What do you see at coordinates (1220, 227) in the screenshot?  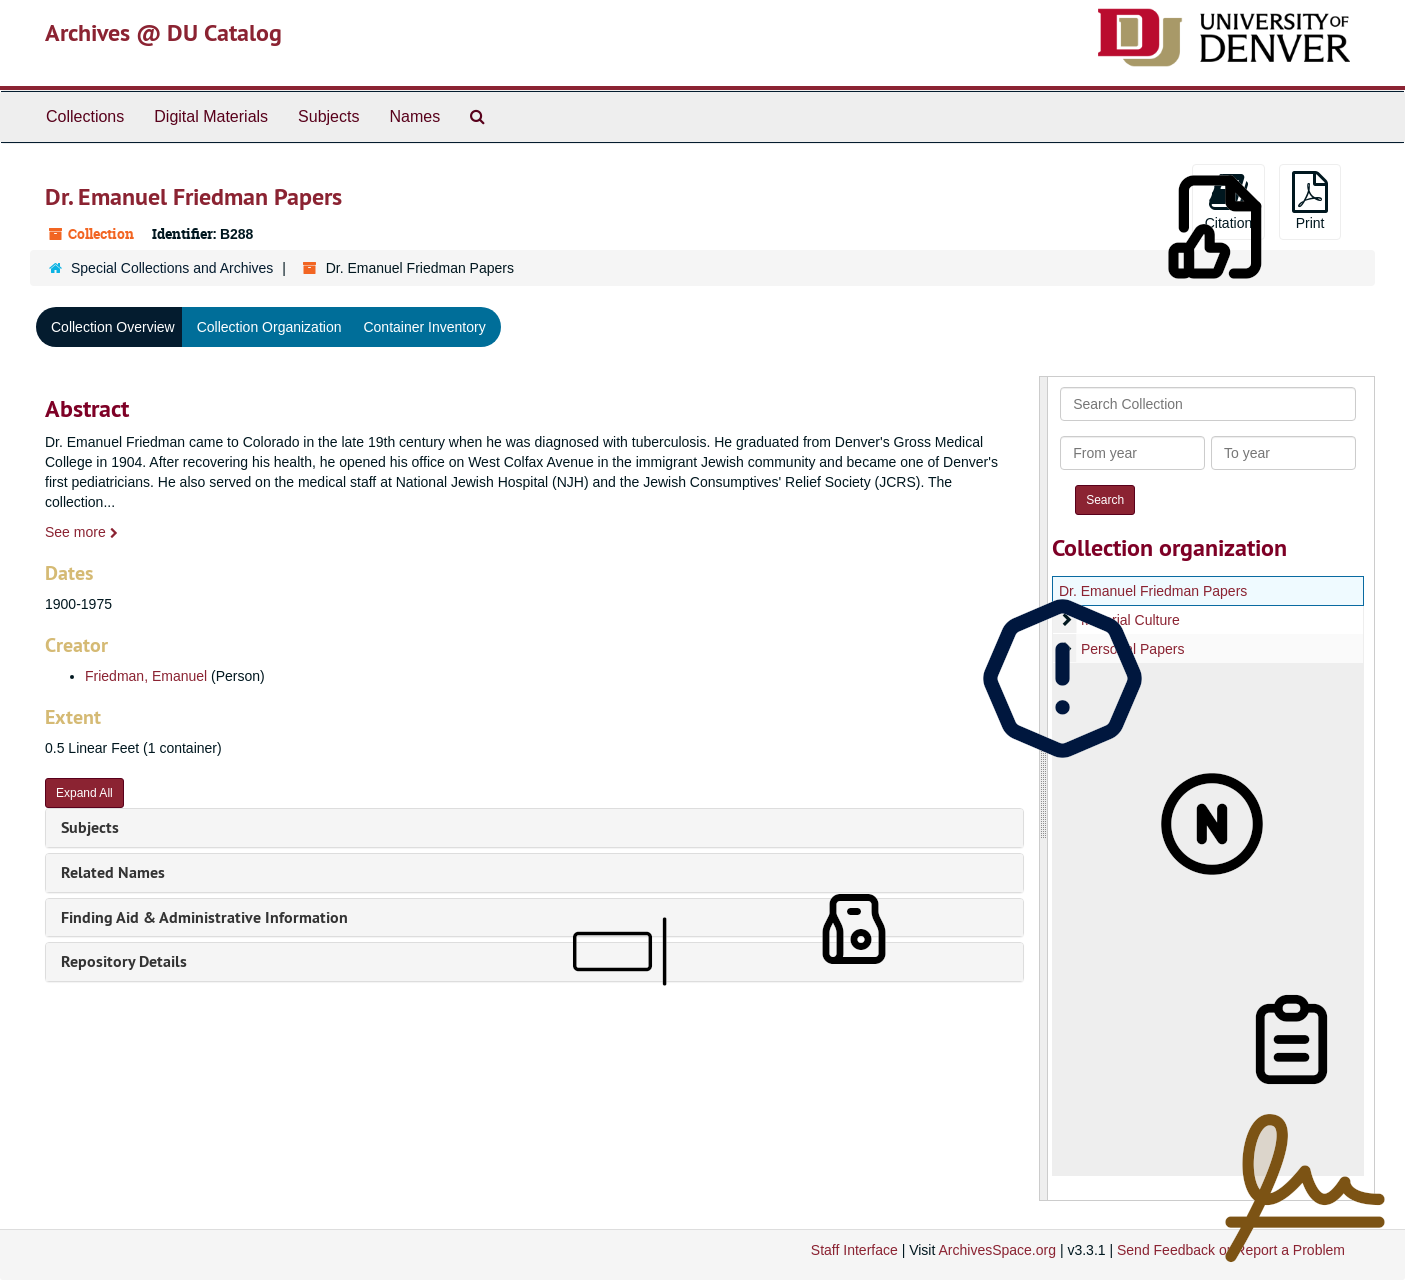 I see `like or approve a document` at bounding box center [1220, 227].